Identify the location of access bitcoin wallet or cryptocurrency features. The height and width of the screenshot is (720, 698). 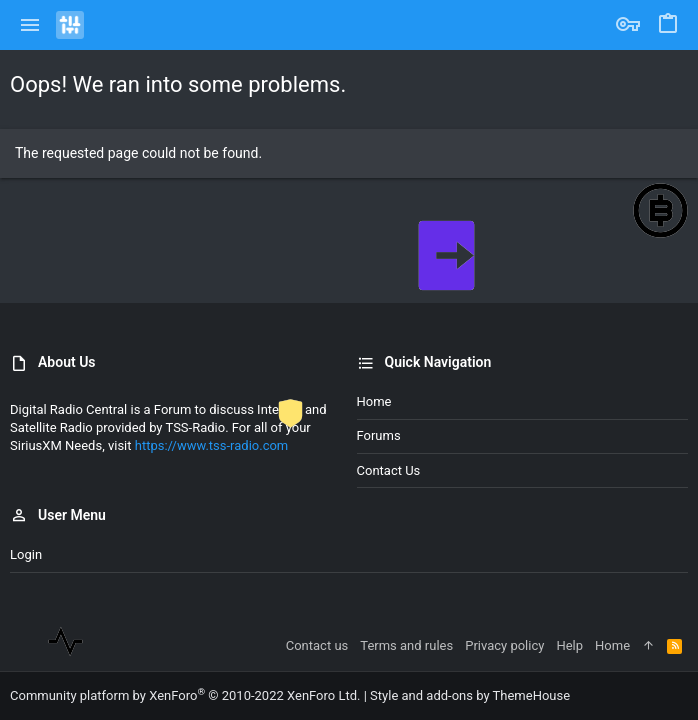
(660, 210).